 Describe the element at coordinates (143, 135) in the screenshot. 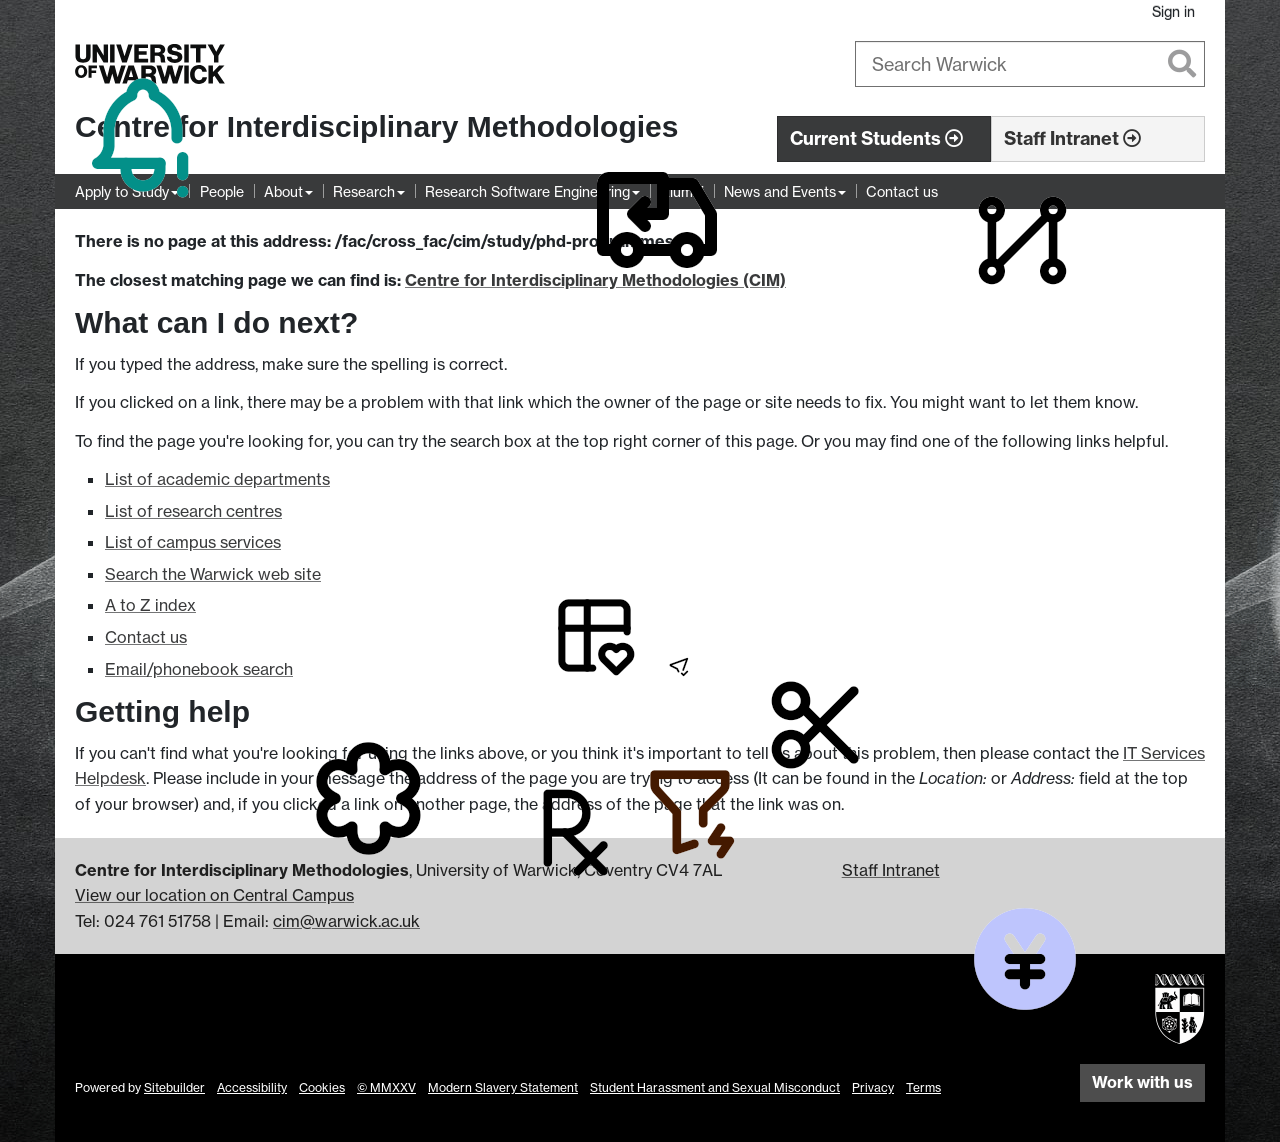

I see `notification alert requiring attention` at that location.